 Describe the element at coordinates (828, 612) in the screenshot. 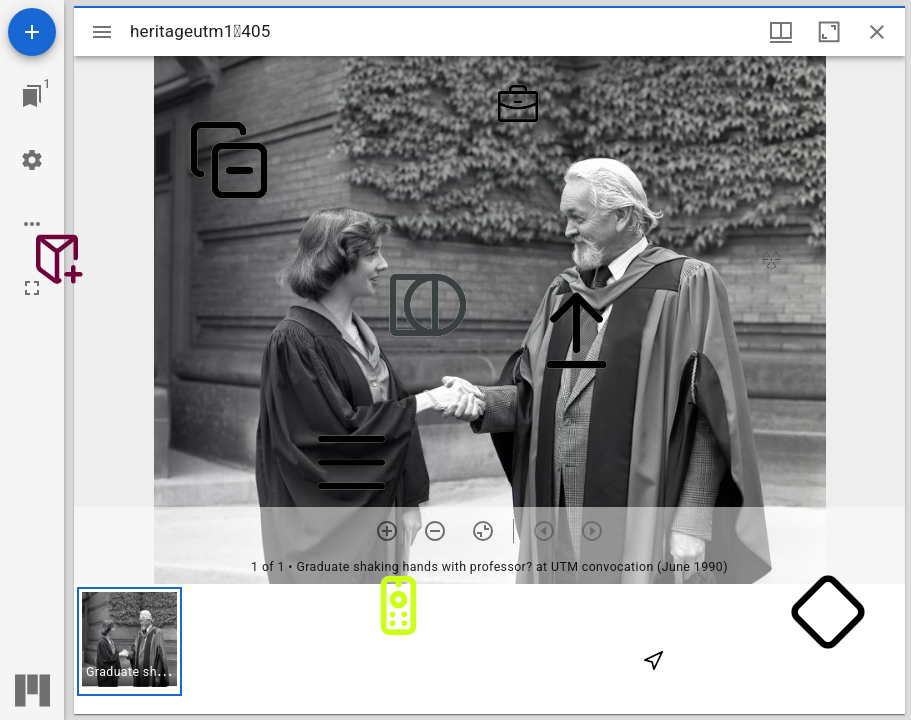

I see `indicates premium or VIP membership status` at that location.